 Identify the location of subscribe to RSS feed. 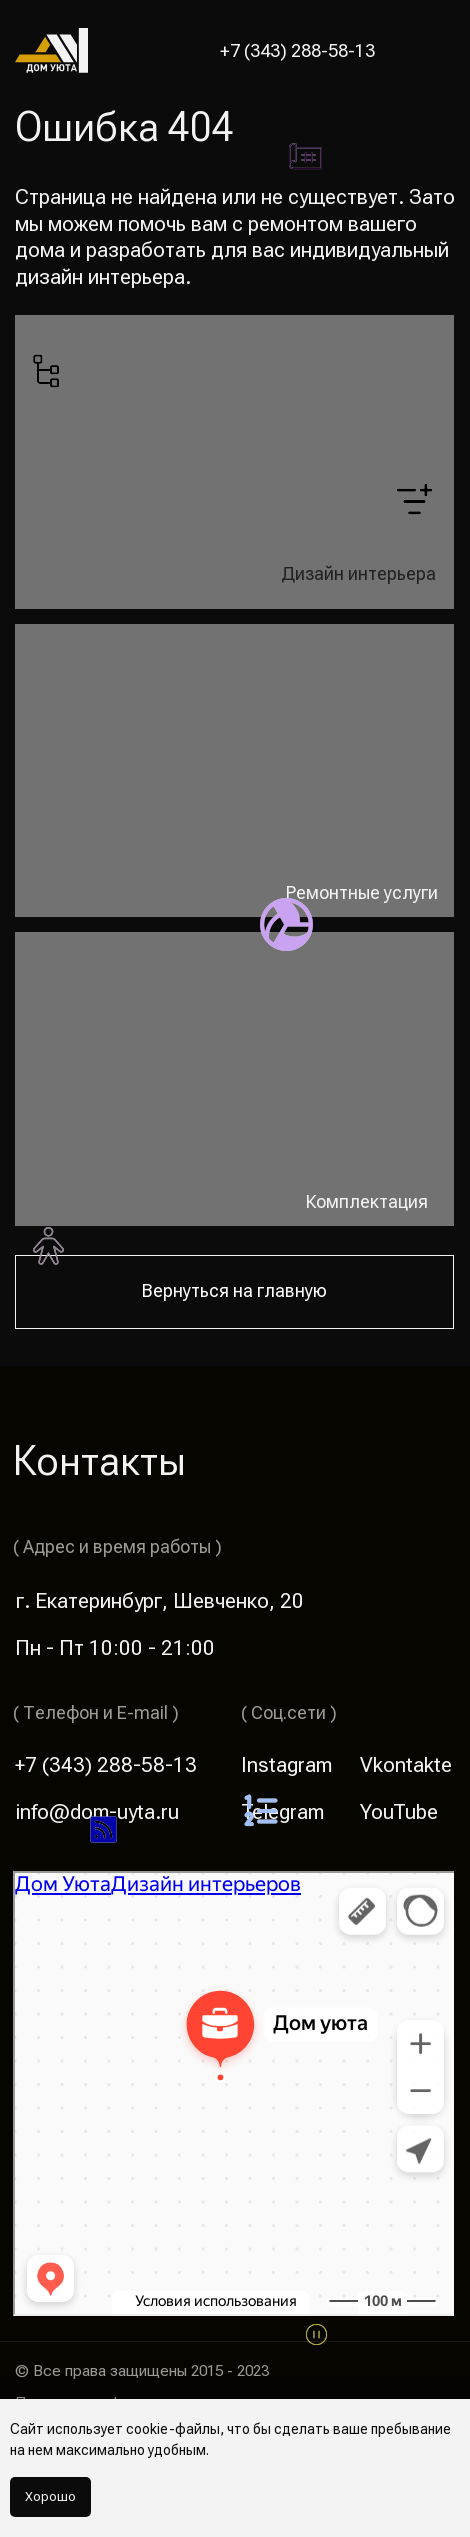
(103, 1829).